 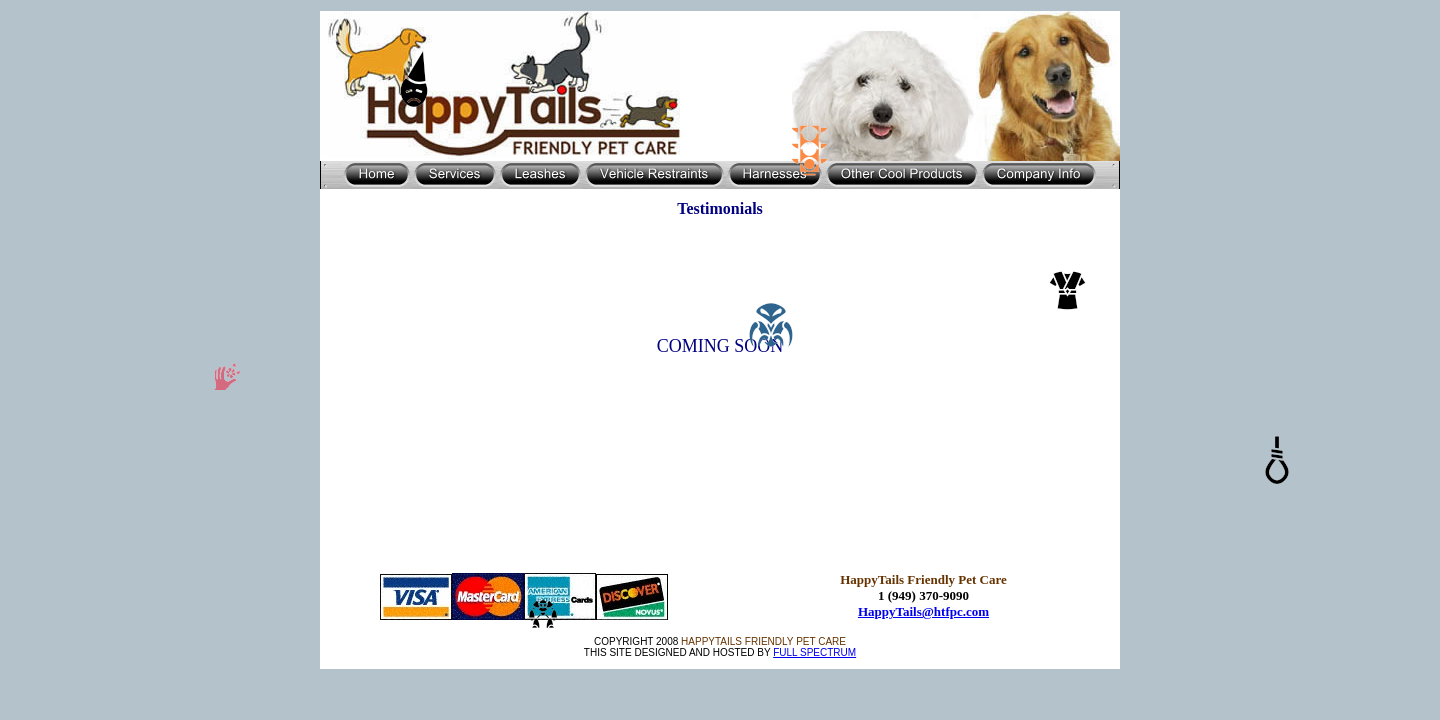 What do you see at coordinates (227, 376) in the screenshot?
I see `cast an ice or frost spell` at bounding box center [227, 376].